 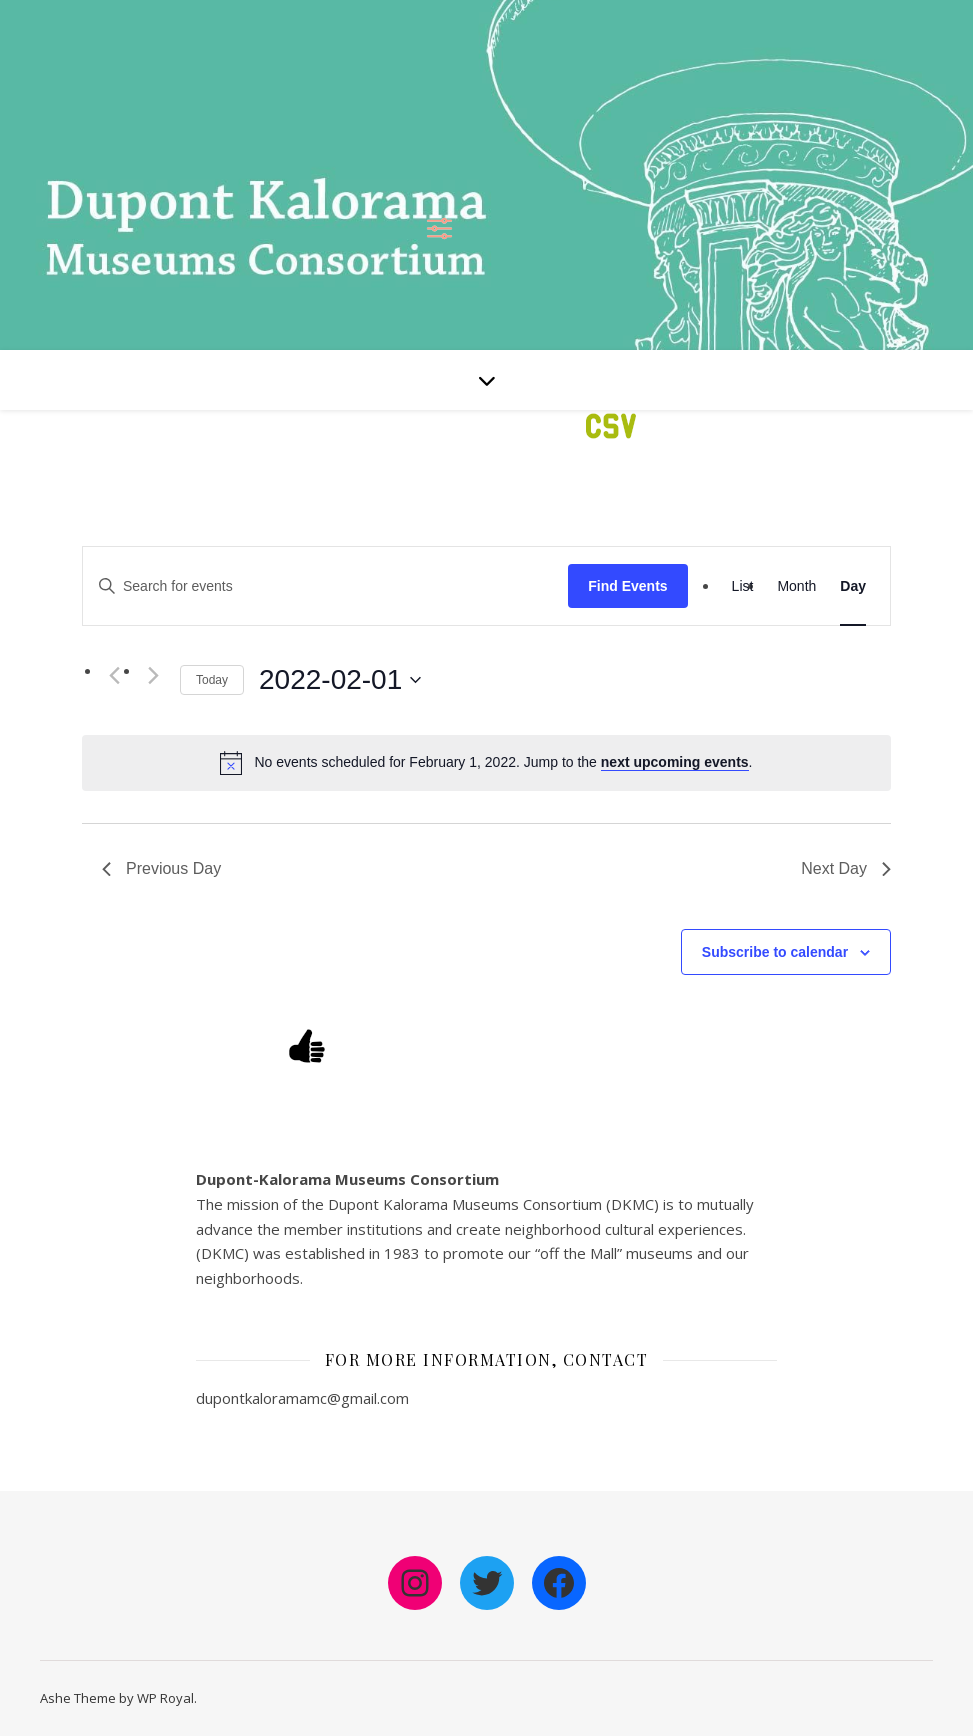 What do you see at coordinates (307, 1046) in the screenshot?
I see `like or approve content` at bounding box center [307, 1046].